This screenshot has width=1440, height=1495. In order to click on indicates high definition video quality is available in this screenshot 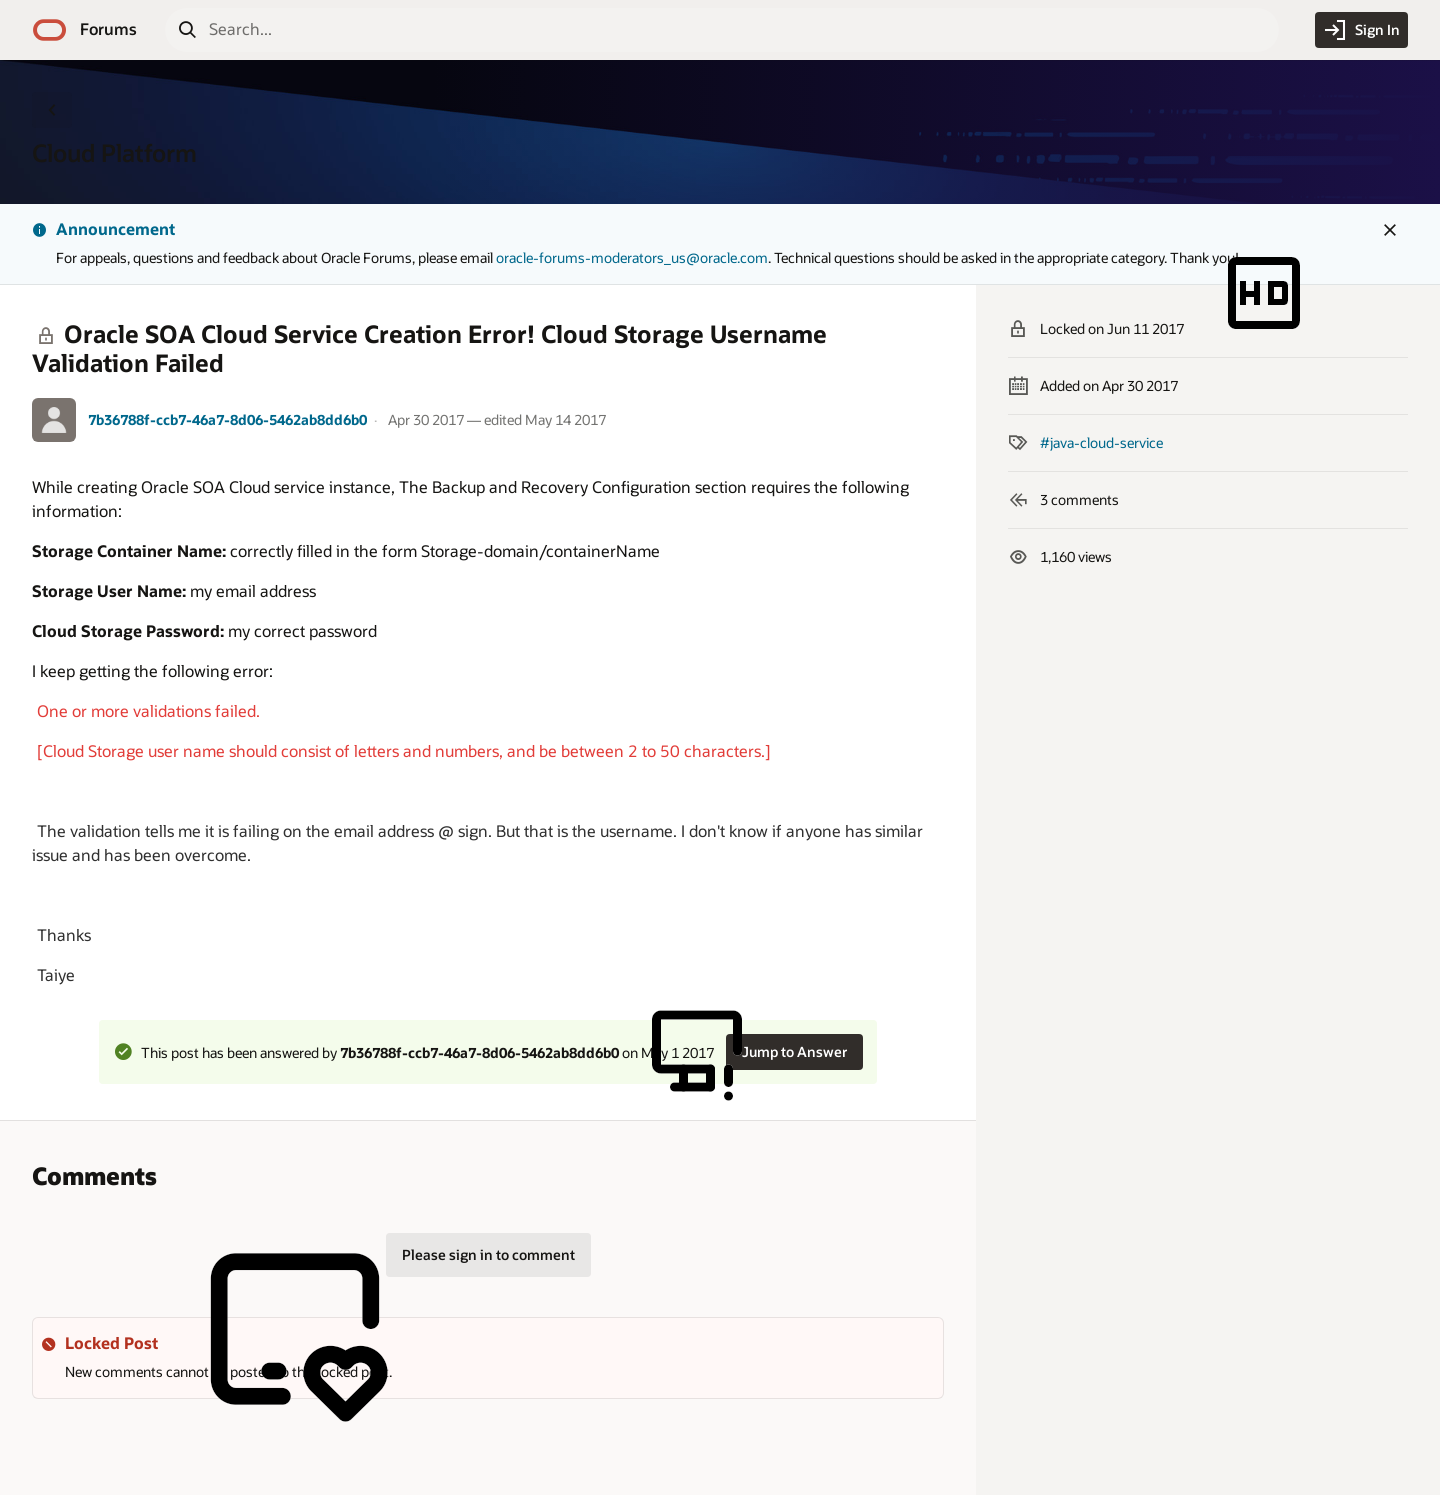, I will do `click(1264, 293)`.